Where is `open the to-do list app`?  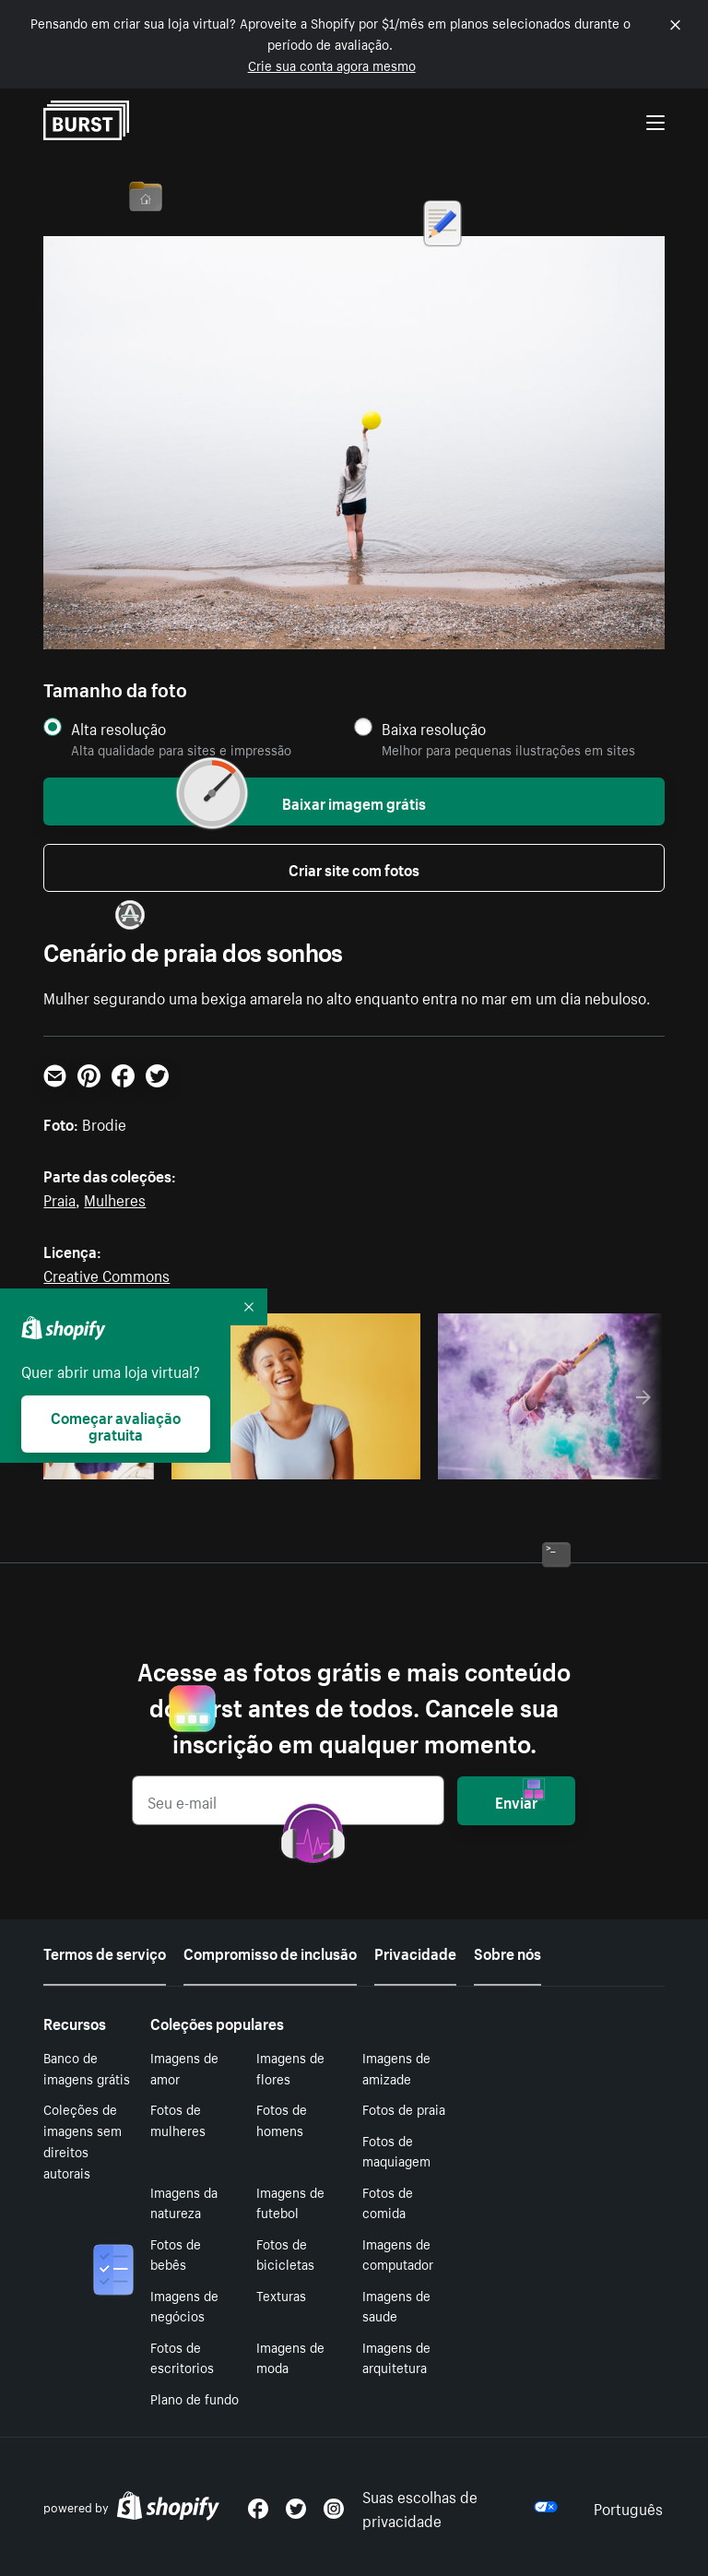 open the to-do list app is located at coordinates (113, 2270).